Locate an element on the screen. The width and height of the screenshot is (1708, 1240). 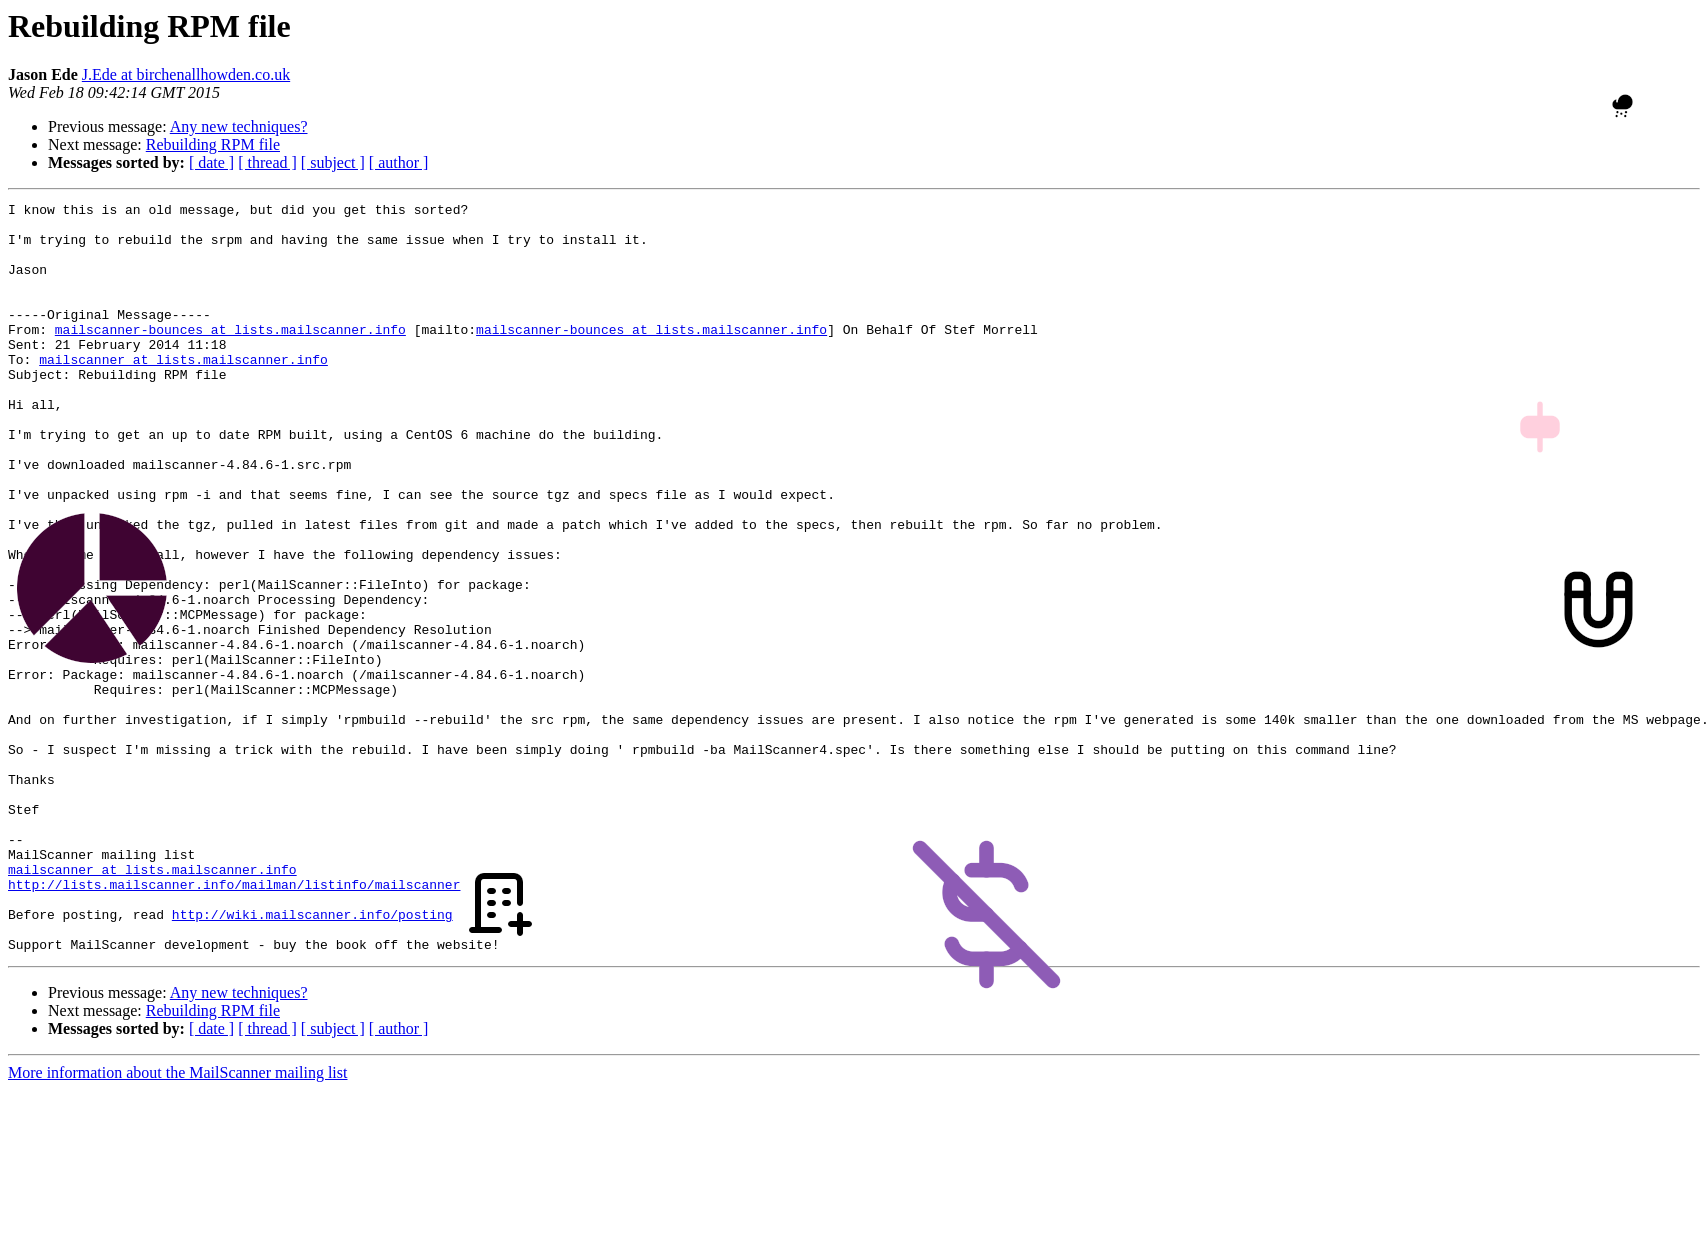
add a new building or property is located at coordinates (499, 903).